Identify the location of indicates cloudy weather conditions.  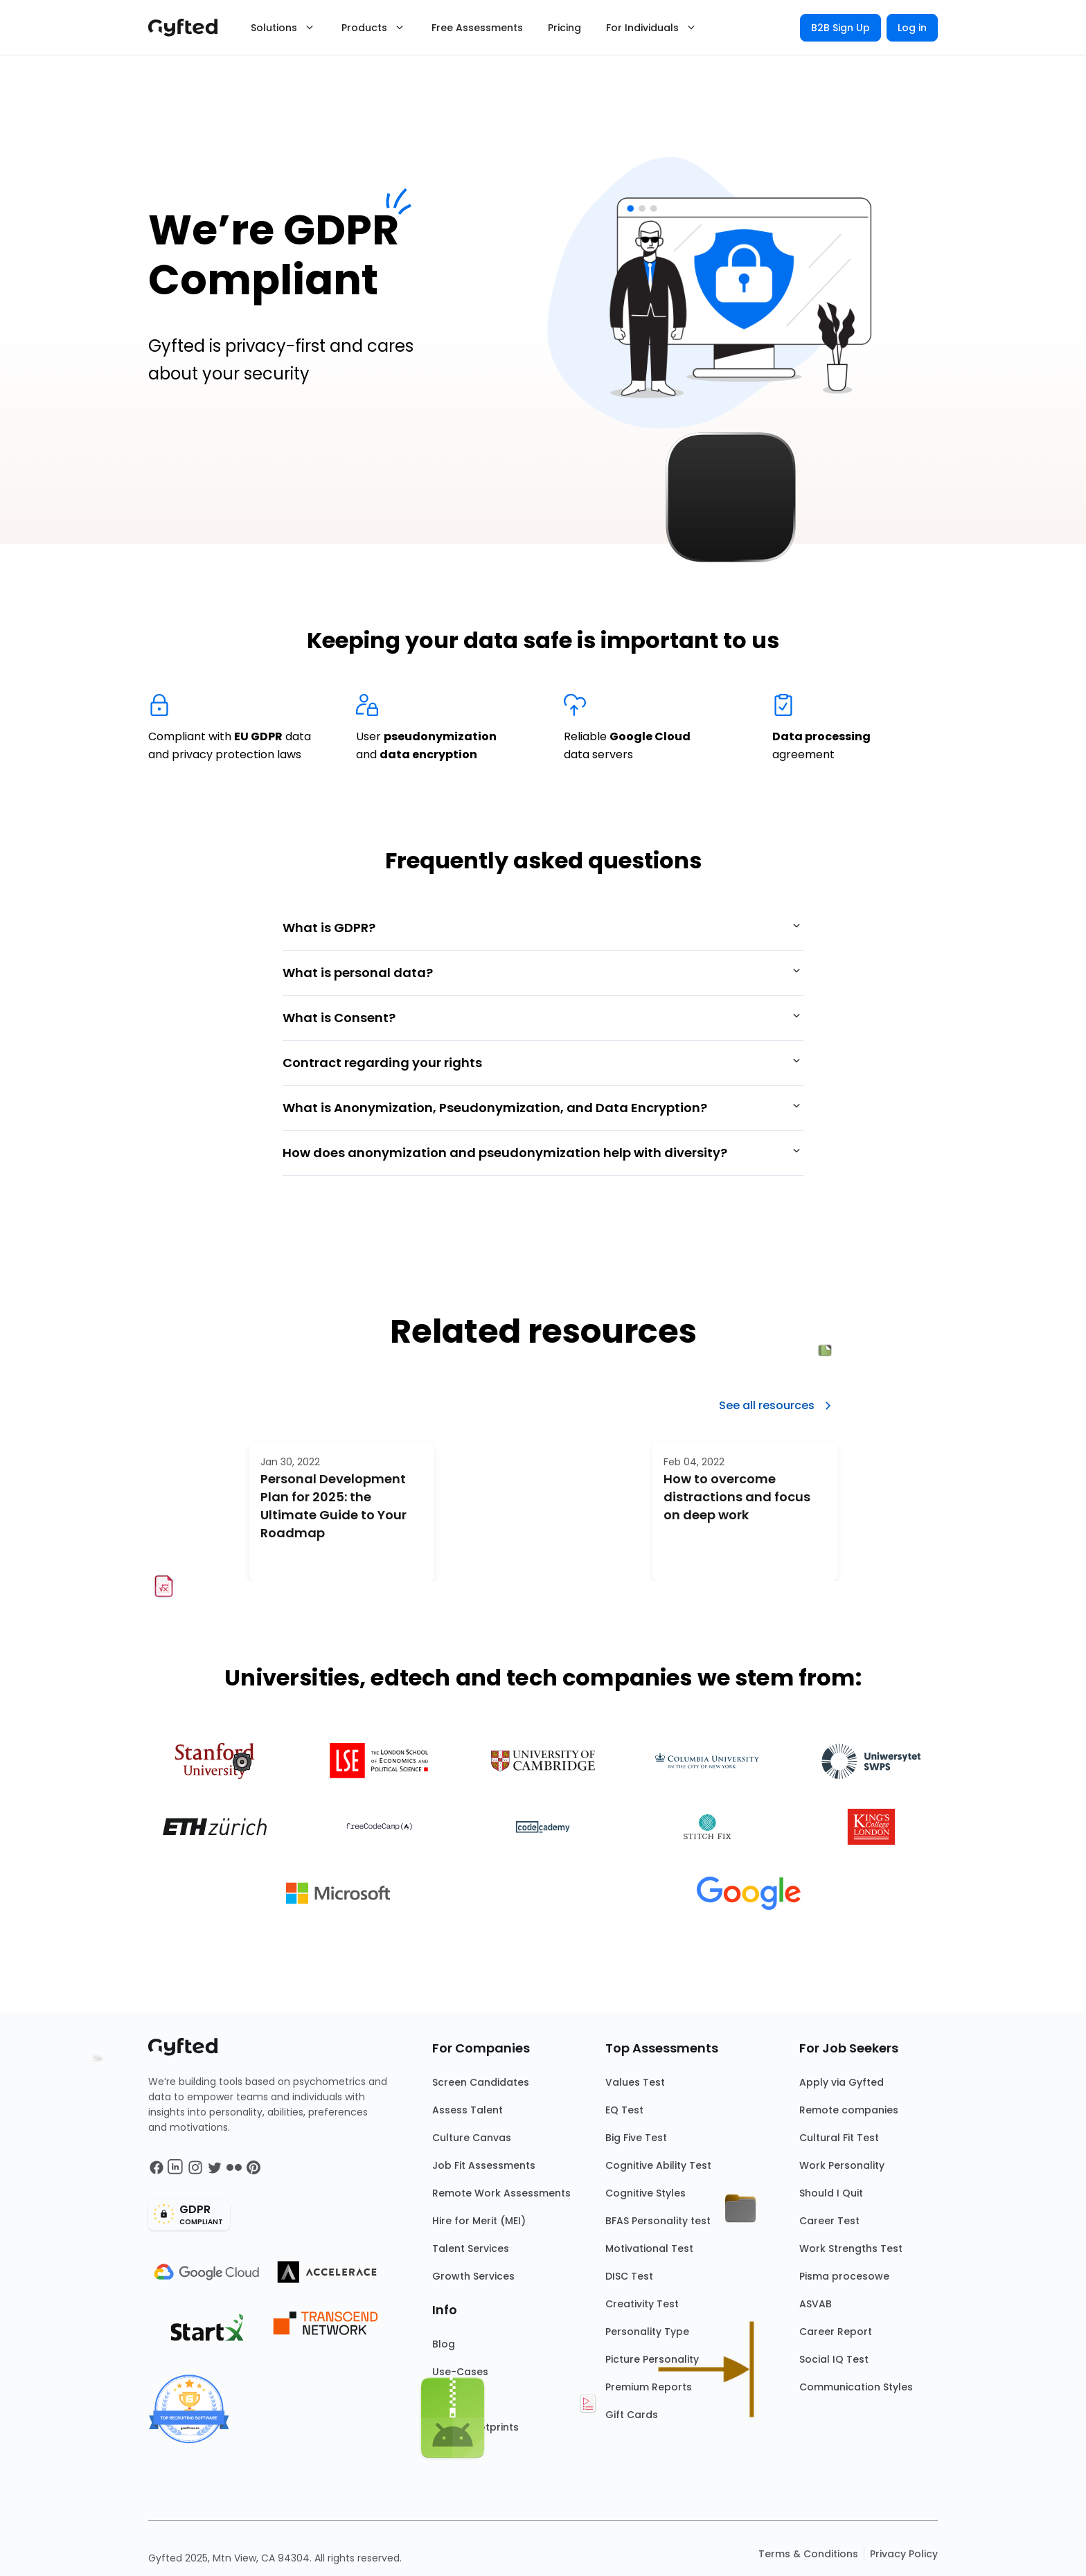
(96, 2058).